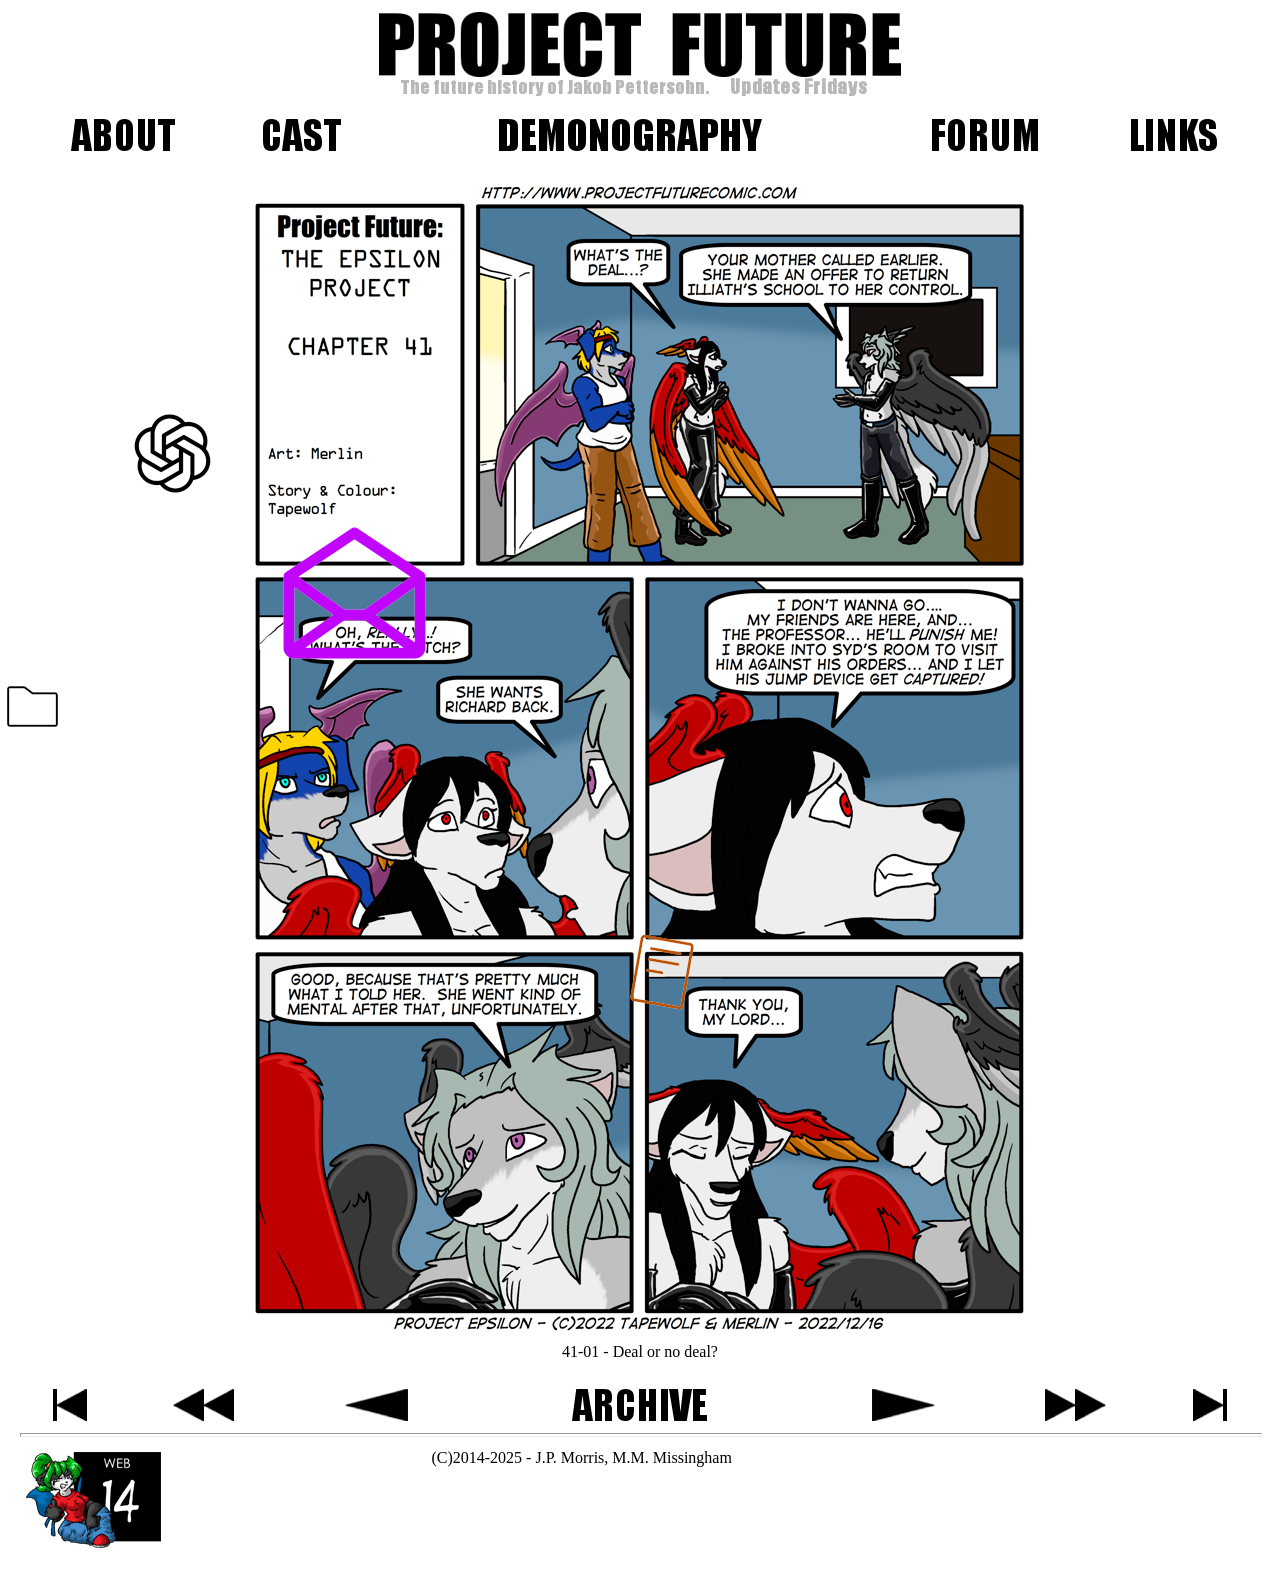 This screenshot has height=1570, width=1280. Describe the element at coordinates (172, 453) in the screenshot. I see `open OpenAI or ChatGPT app` at that location.